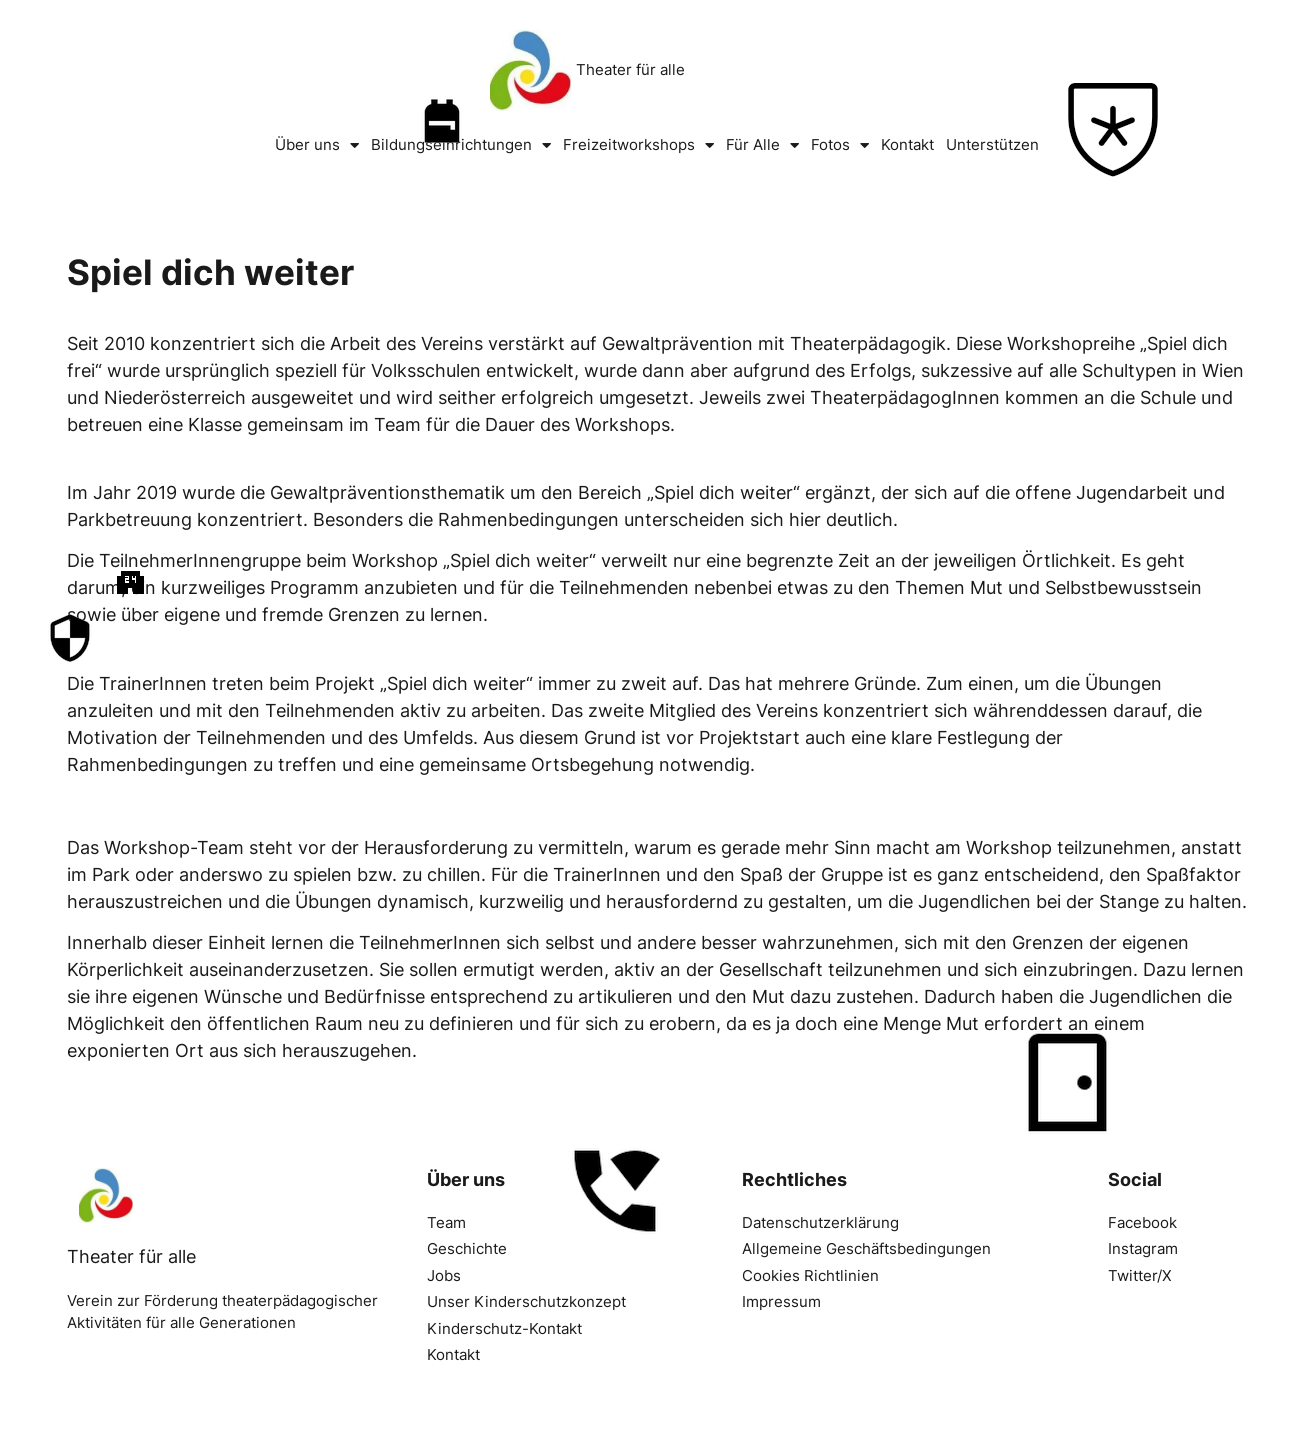 This screenshot has width=1314, height=1437. I want to click on enable wifi calling feature, so click(615, 1191).